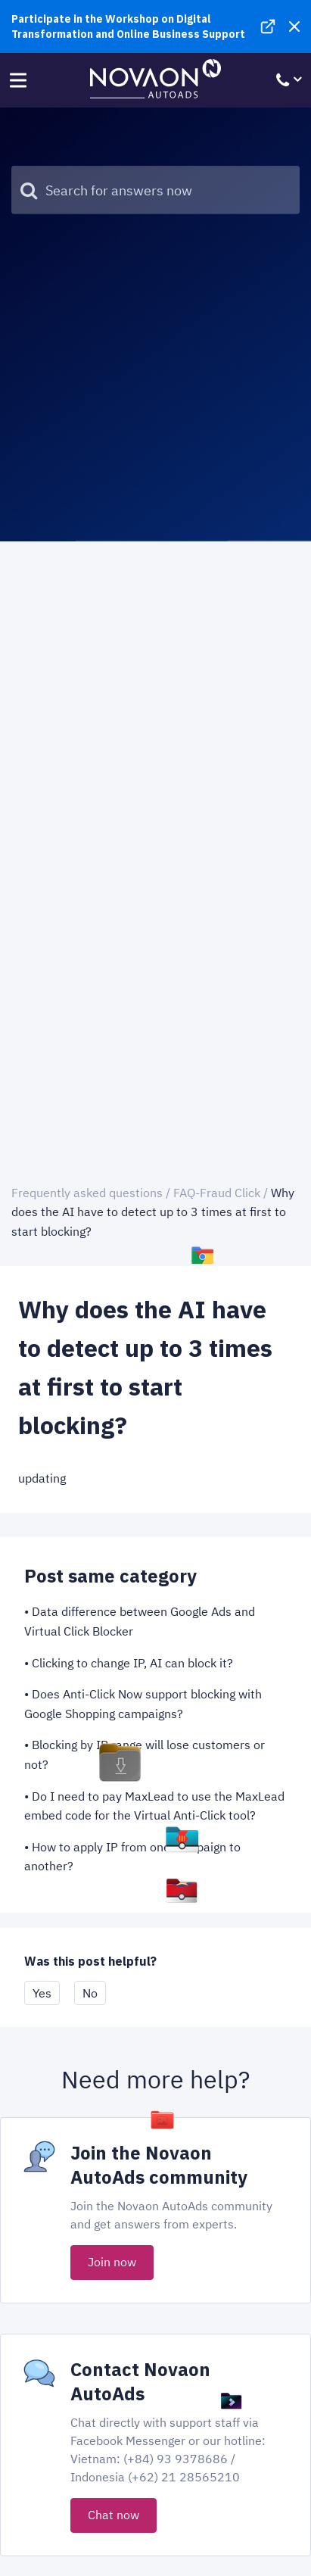 The height and width of the screenshot is (2576, 311). I want to click on open your downloads folder, so click(120, 1762).